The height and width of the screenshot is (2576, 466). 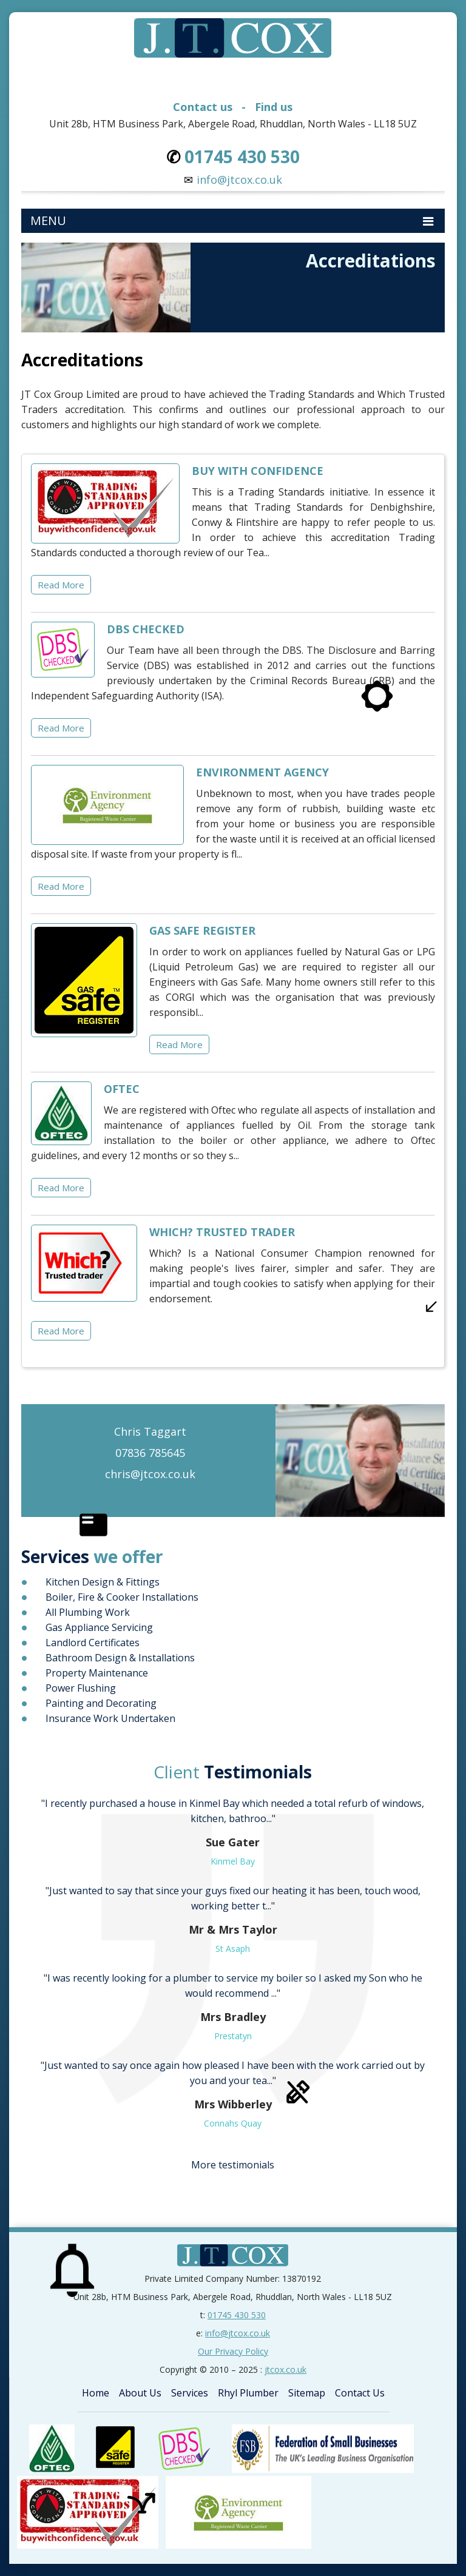 What do you see at coordinates (142, 2503) in the screenshot?
I see `redirect or reroute content` at bounding box center [142, 2503].